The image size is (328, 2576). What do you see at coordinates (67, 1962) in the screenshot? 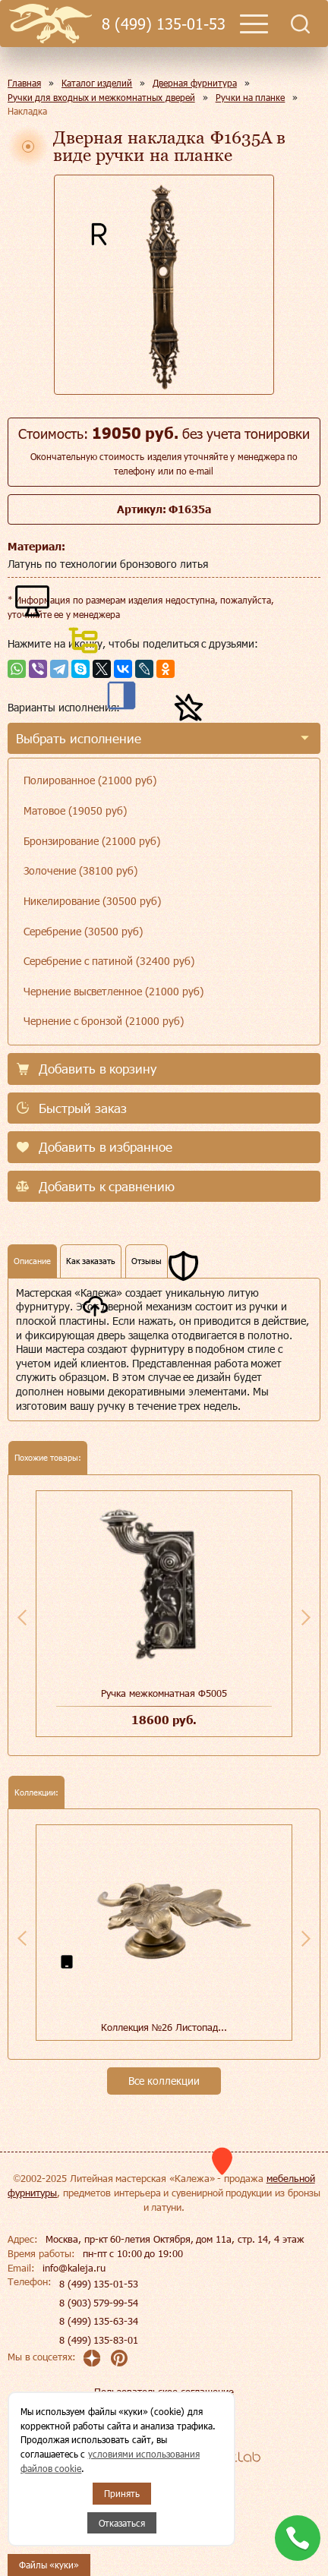
I see `switch to tablet view` at bounding box center [67, 1962].